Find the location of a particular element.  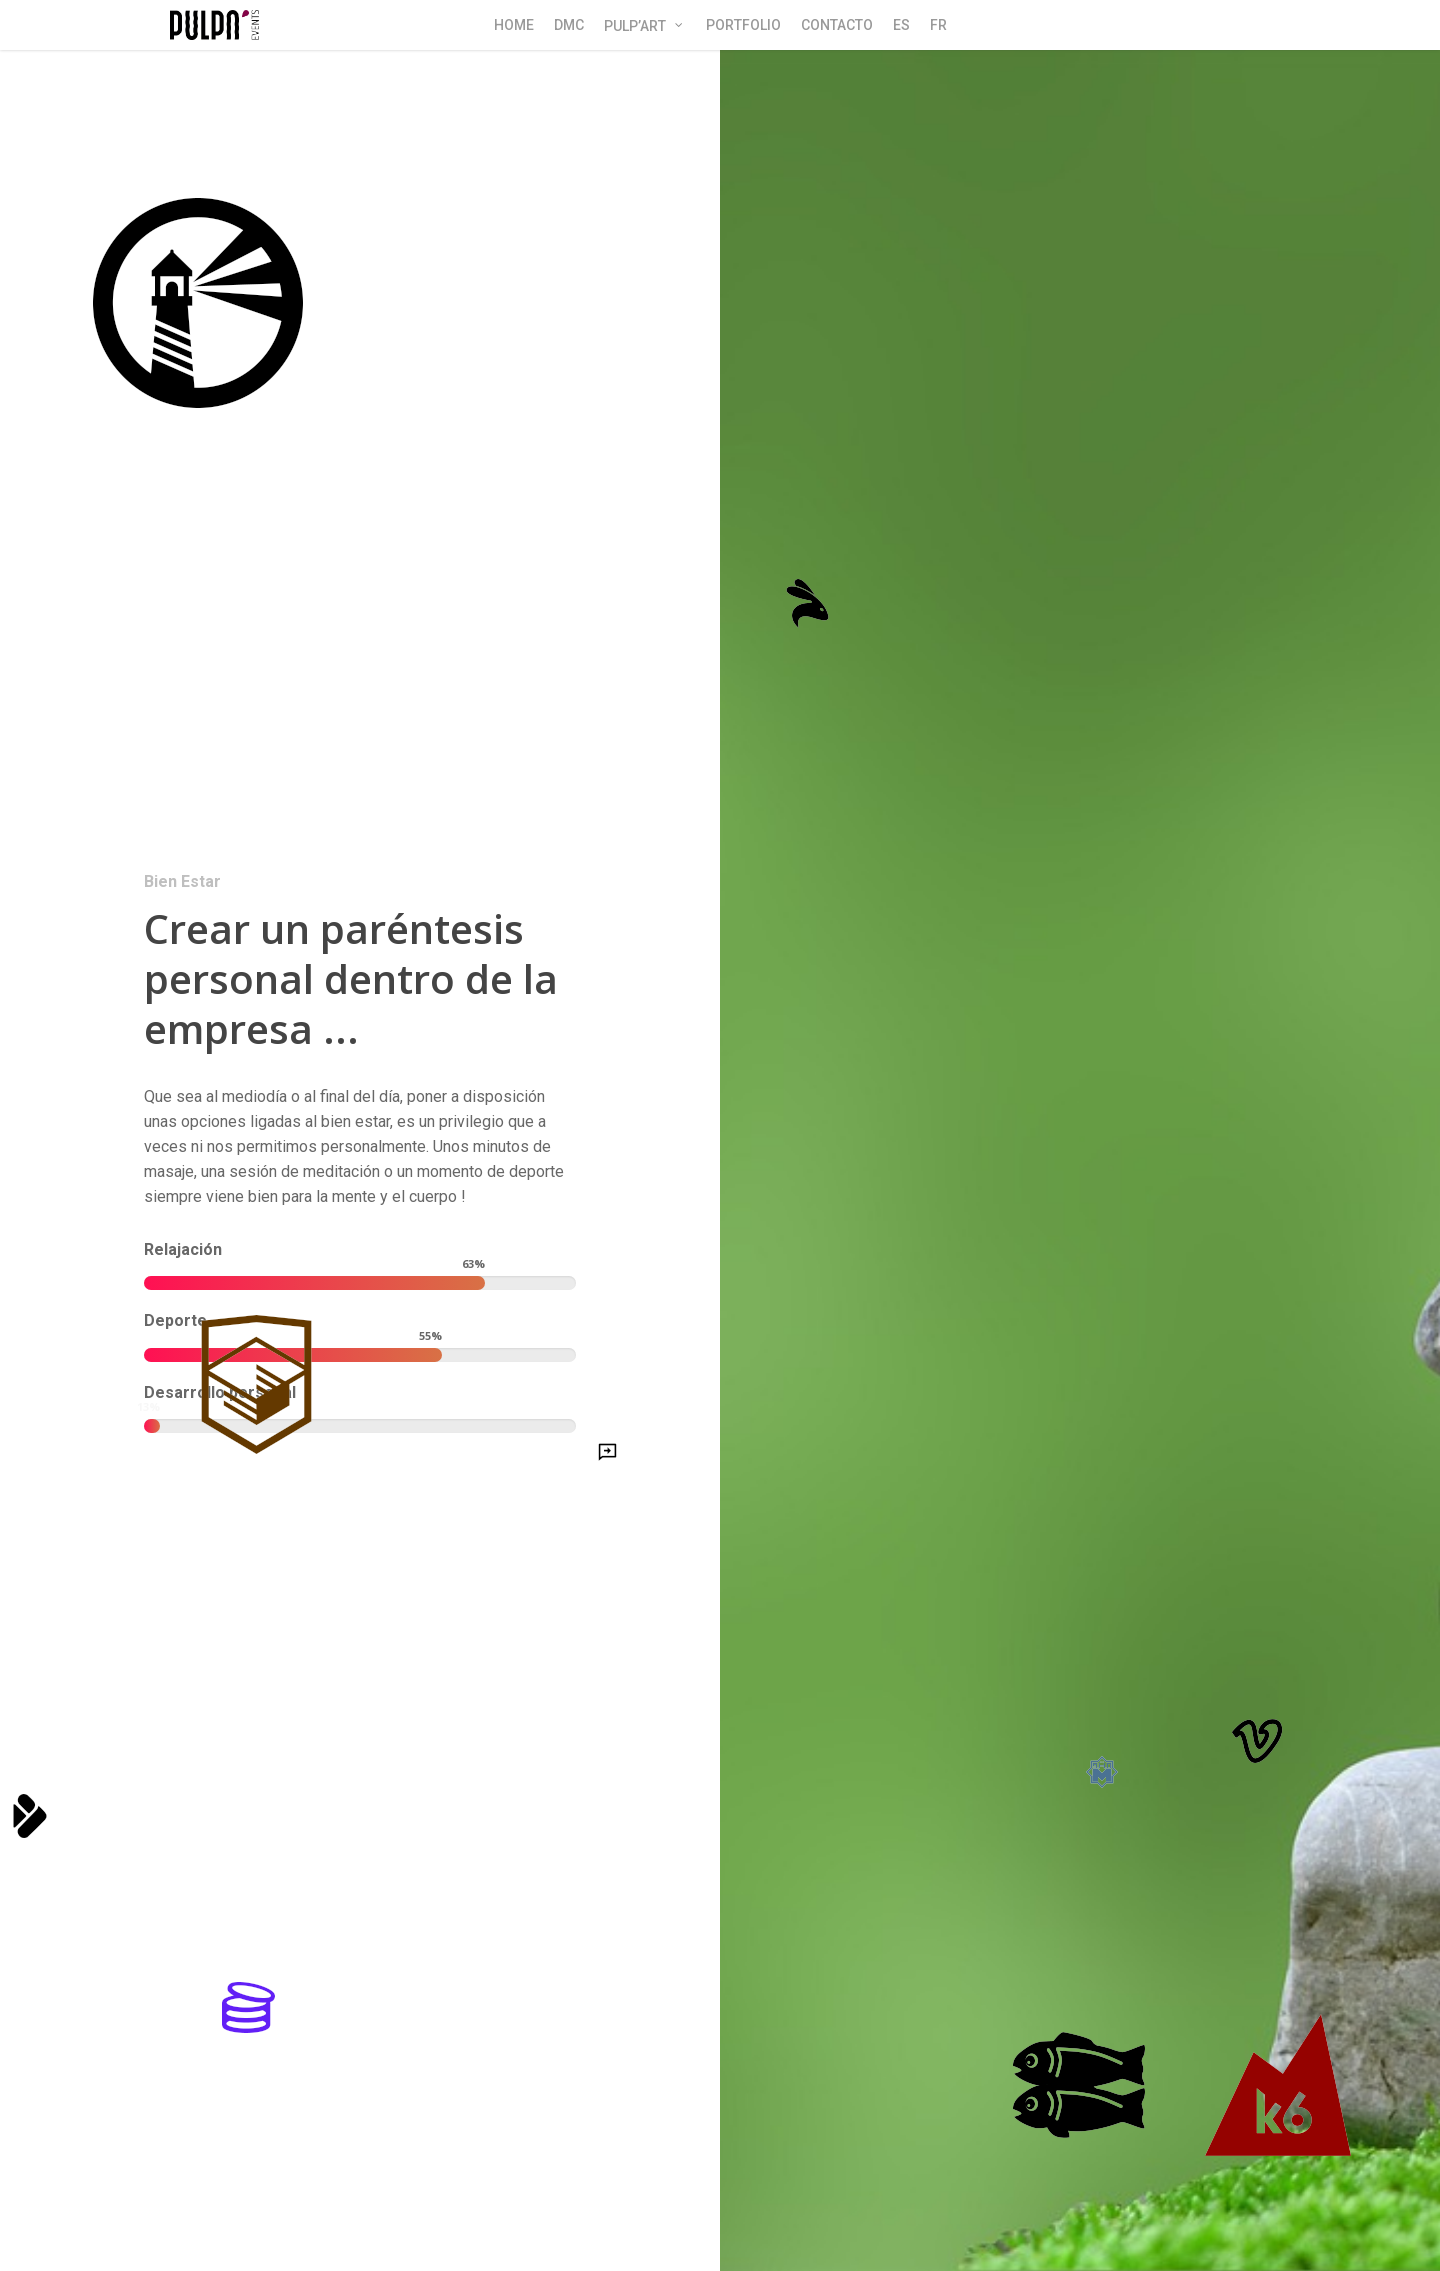

open vimeo app is located at coordinates (1258, 1740).